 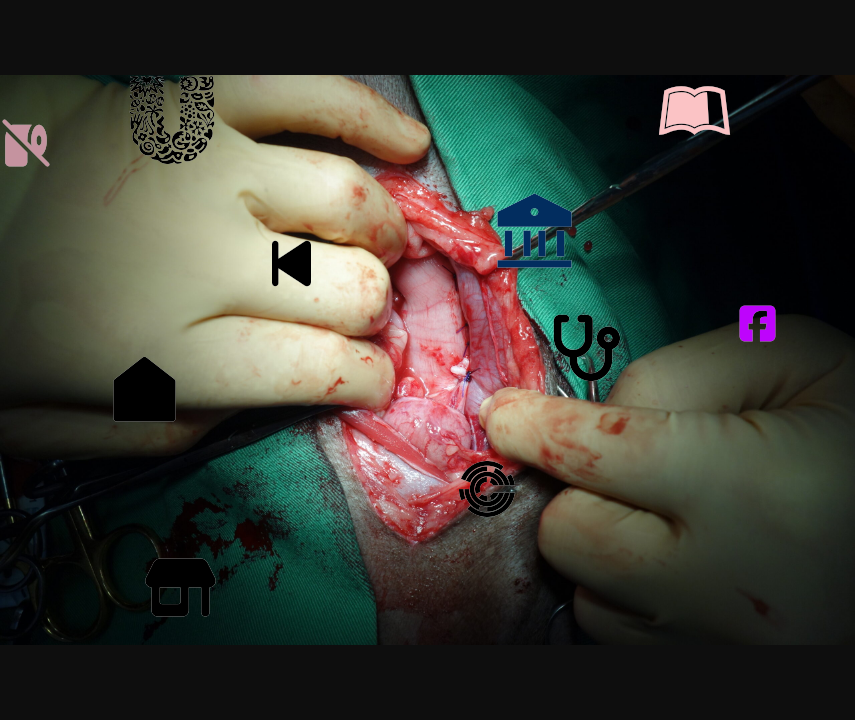 What do you see at coordinates (694, 110) in the screenshot?
I see `leanpub publishing platform logo` at bounding box center [694, 110].